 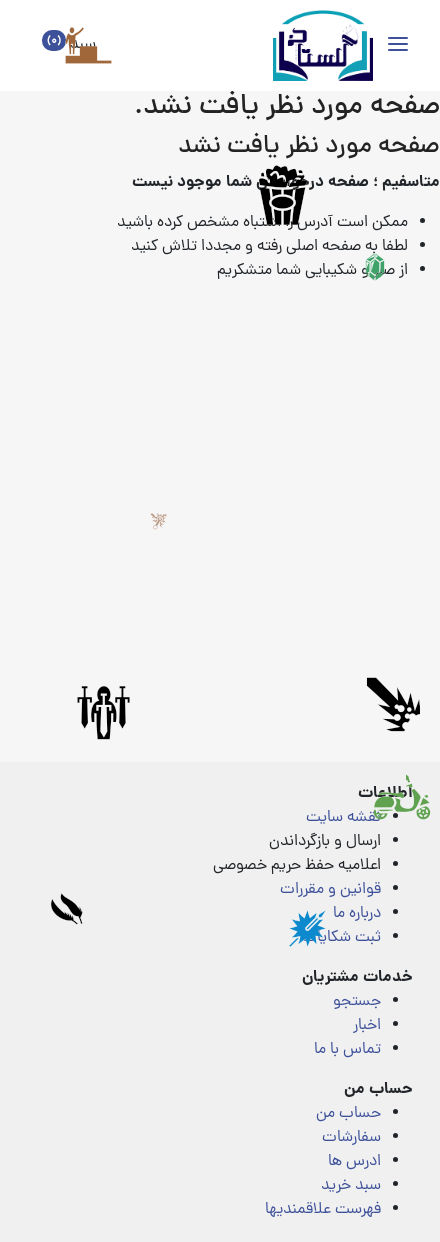 I want to click on access quick repair or maintenance tools, so click(x=158, y=521).